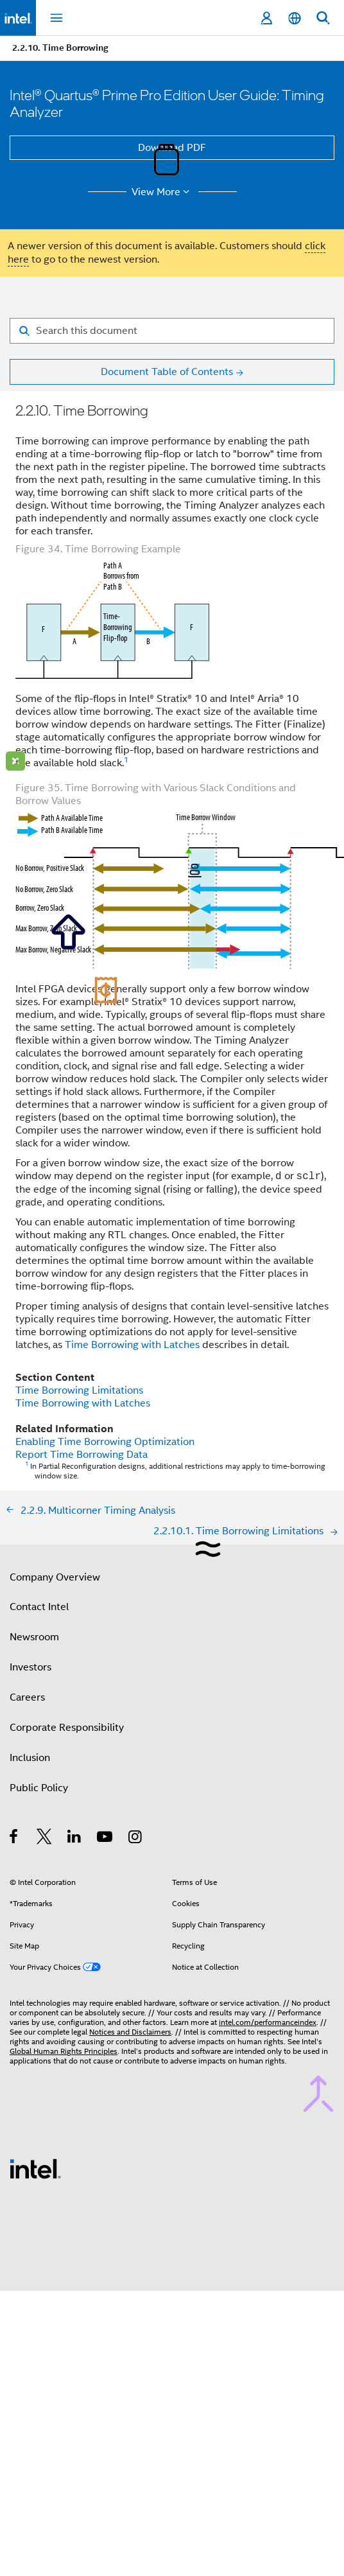 The image size is (344, 2576). What do you see at coordinates (15, 761) in the screenshot?
I see `close or dismiss a modal window` at bounding box center [15, 761].